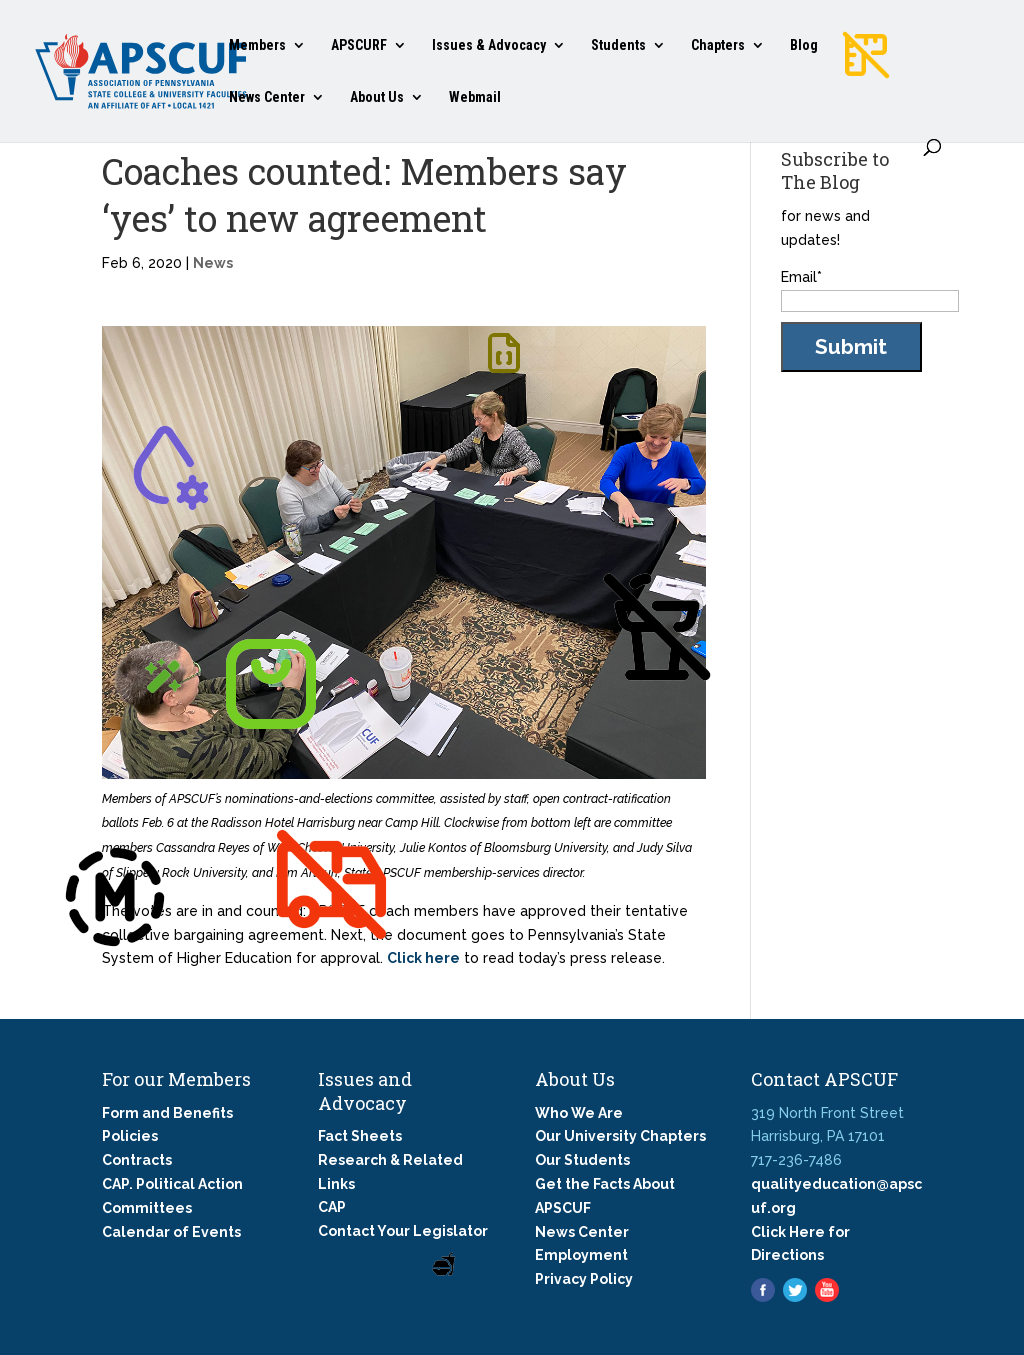 The image size is (1024, 1355). Describe the element at coordinates (115, 897) in the screenshot. I see `indicates a pending or in-progress medium priority status` at that location.